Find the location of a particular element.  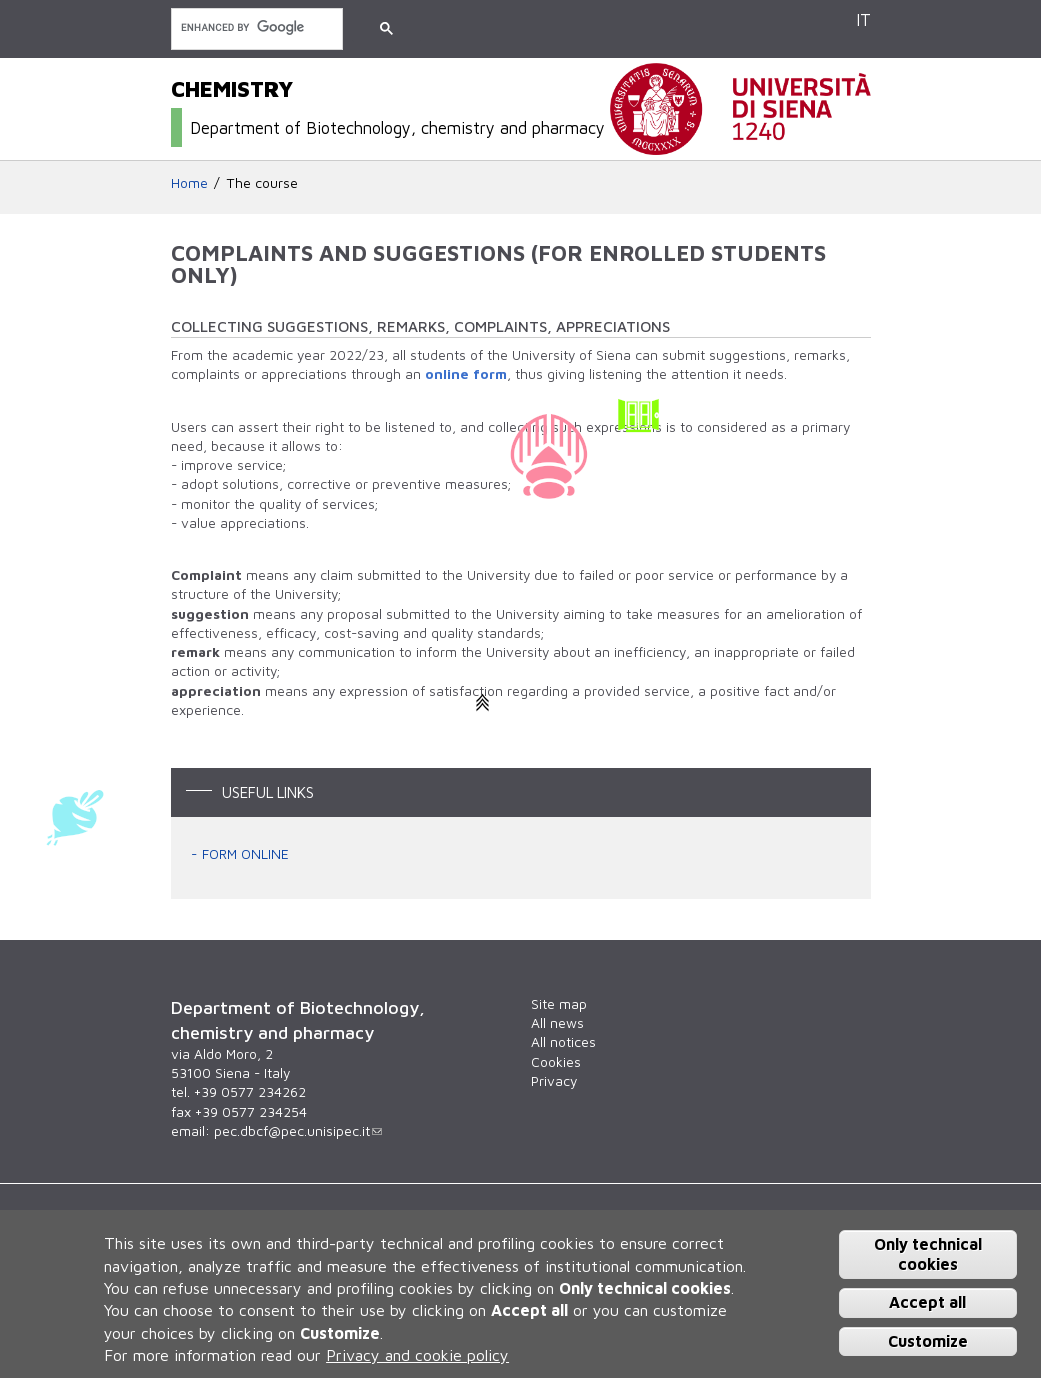

represents a beetle or insect creature in a game interface is located at coordinates (548, 457).